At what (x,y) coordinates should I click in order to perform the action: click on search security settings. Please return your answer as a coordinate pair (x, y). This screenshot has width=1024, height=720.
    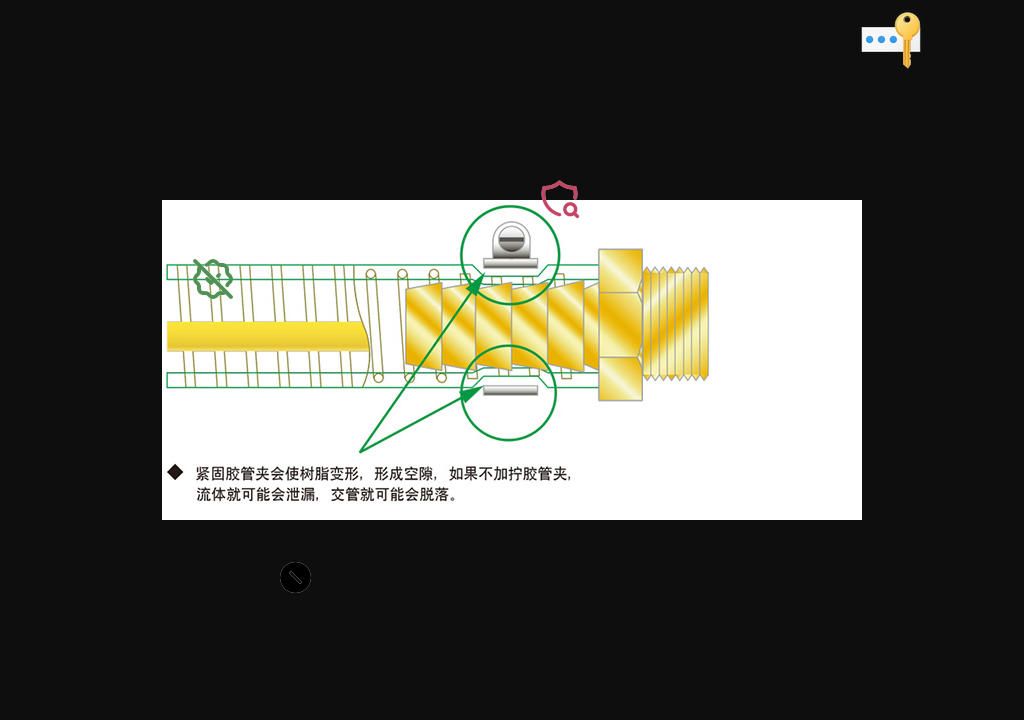
    Looking at the image, I should click on (559, 198).